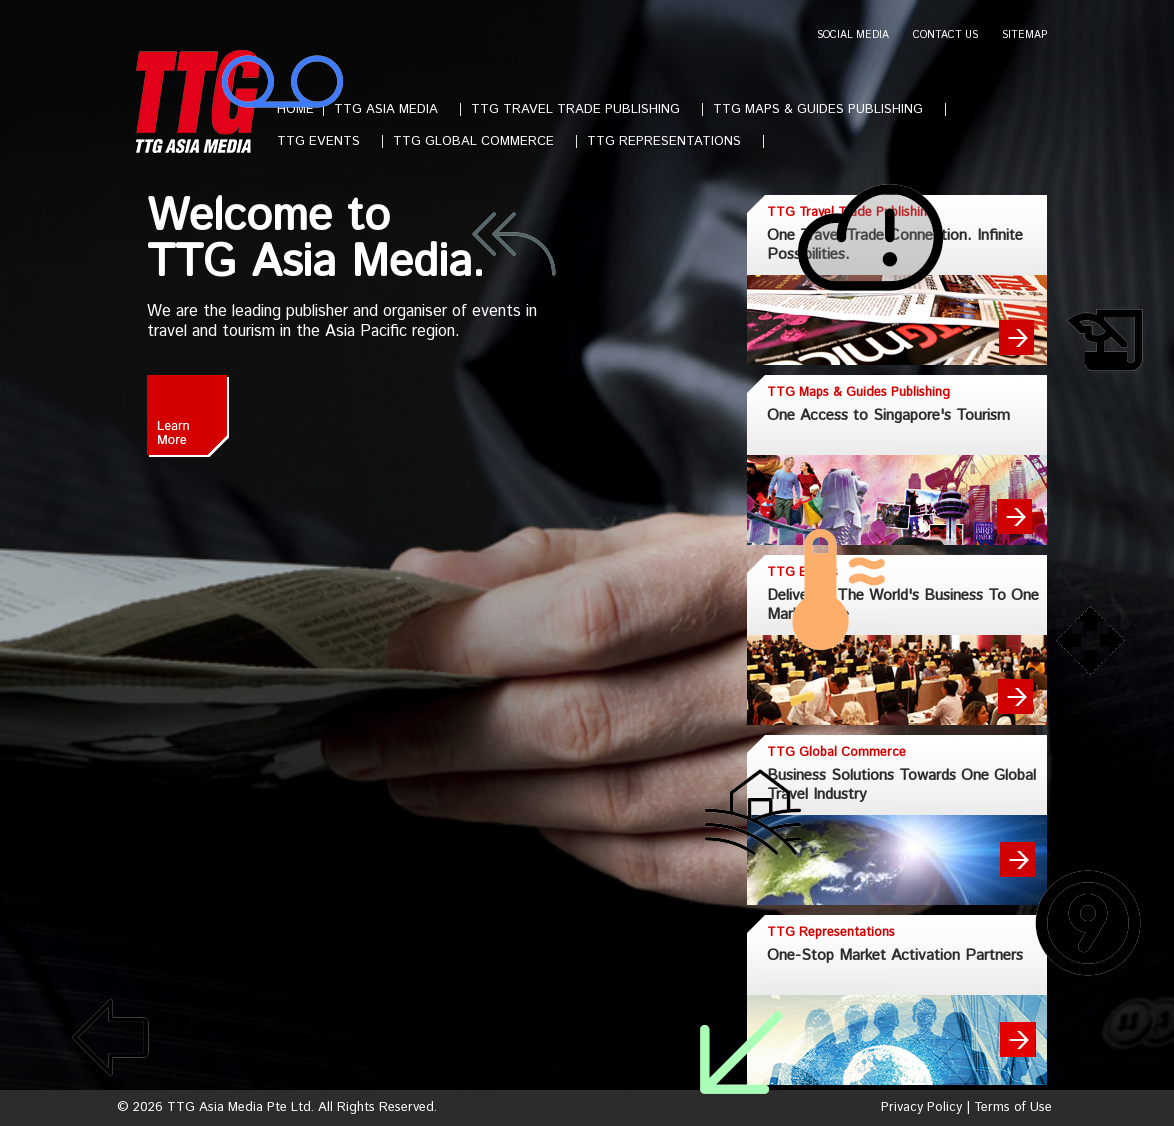 The height and width of the screenshot is (1126, 1174). What do you see at coordinates (113, 1037) in the screenshot?
I see `go back to the previous screen` at bounding box center [113, 1037].